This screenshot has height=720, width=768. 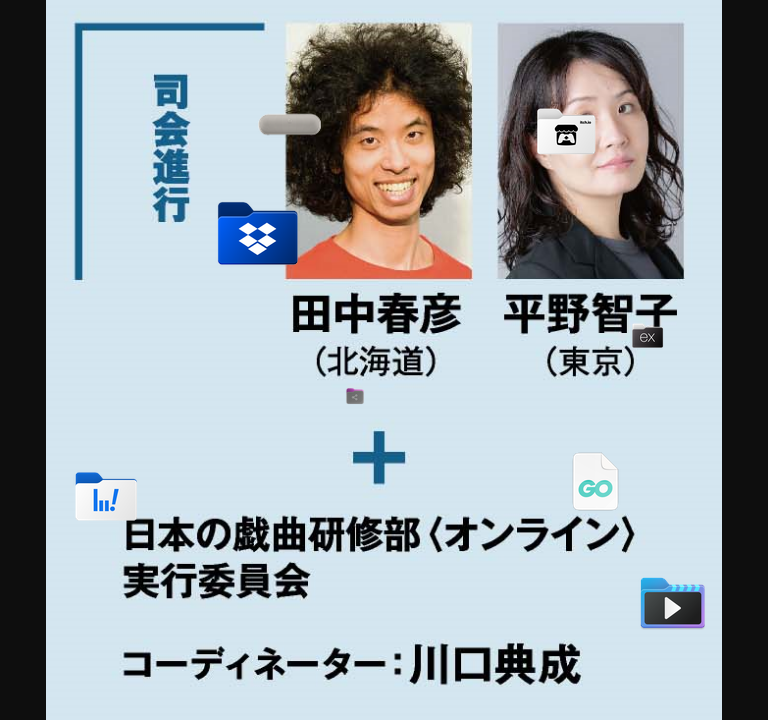 What do you see at coordinates (355, 396) in the screenshot?
I see `access your public shared folder` at bounding box center [355, 396].